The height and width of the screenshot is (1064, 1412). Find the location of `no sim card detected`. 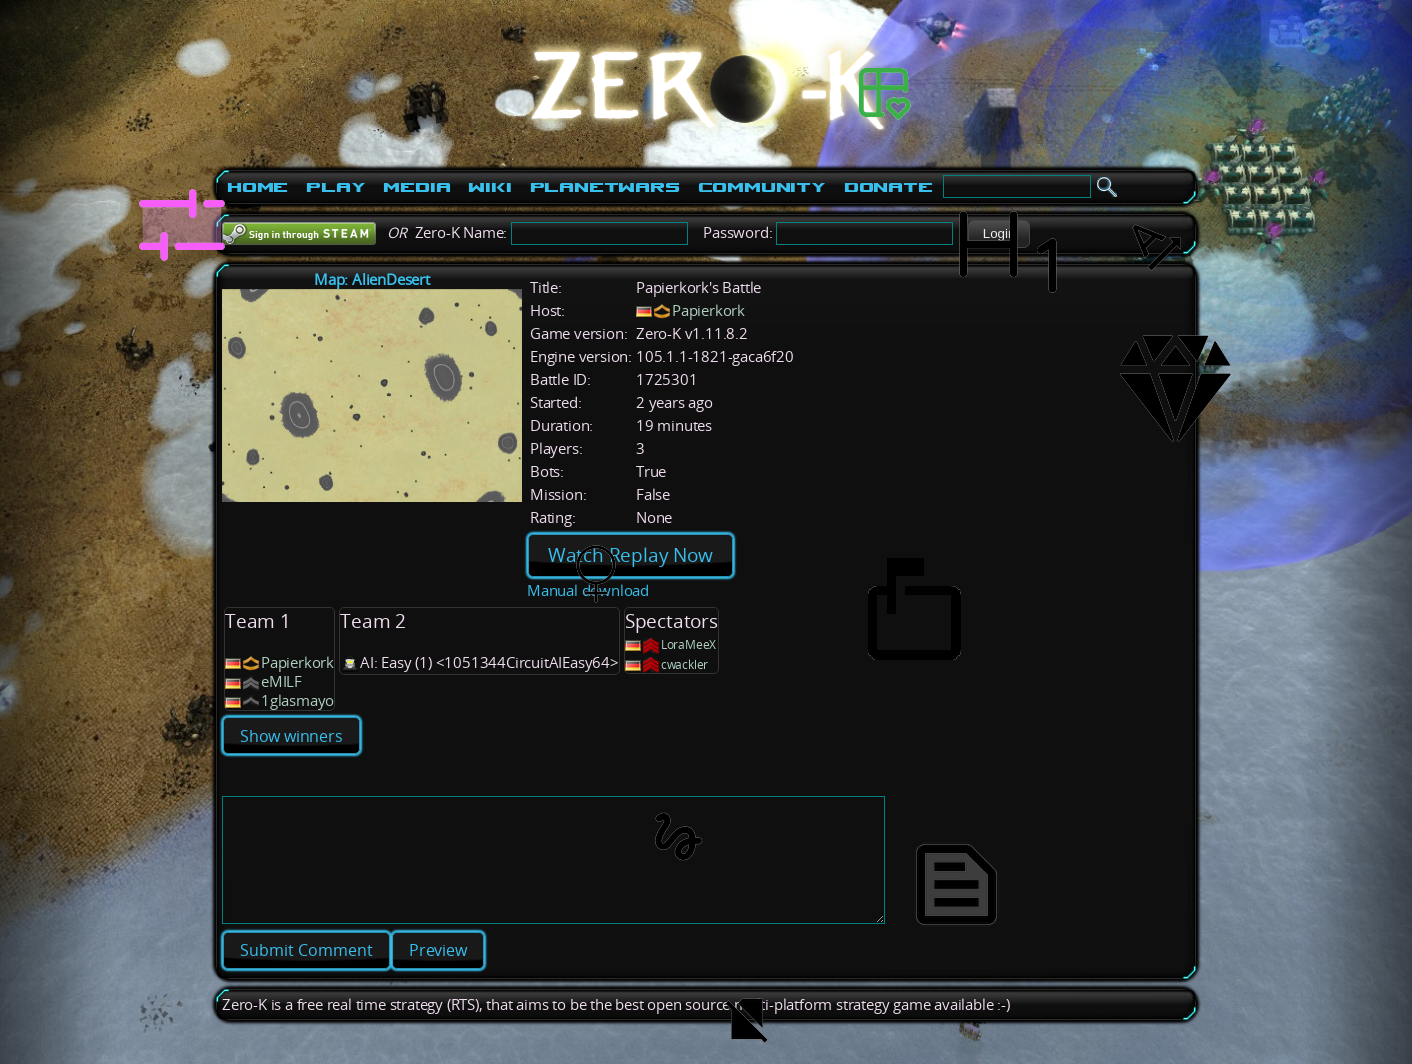

no sim card detected is located at coordinates (747, 1019).